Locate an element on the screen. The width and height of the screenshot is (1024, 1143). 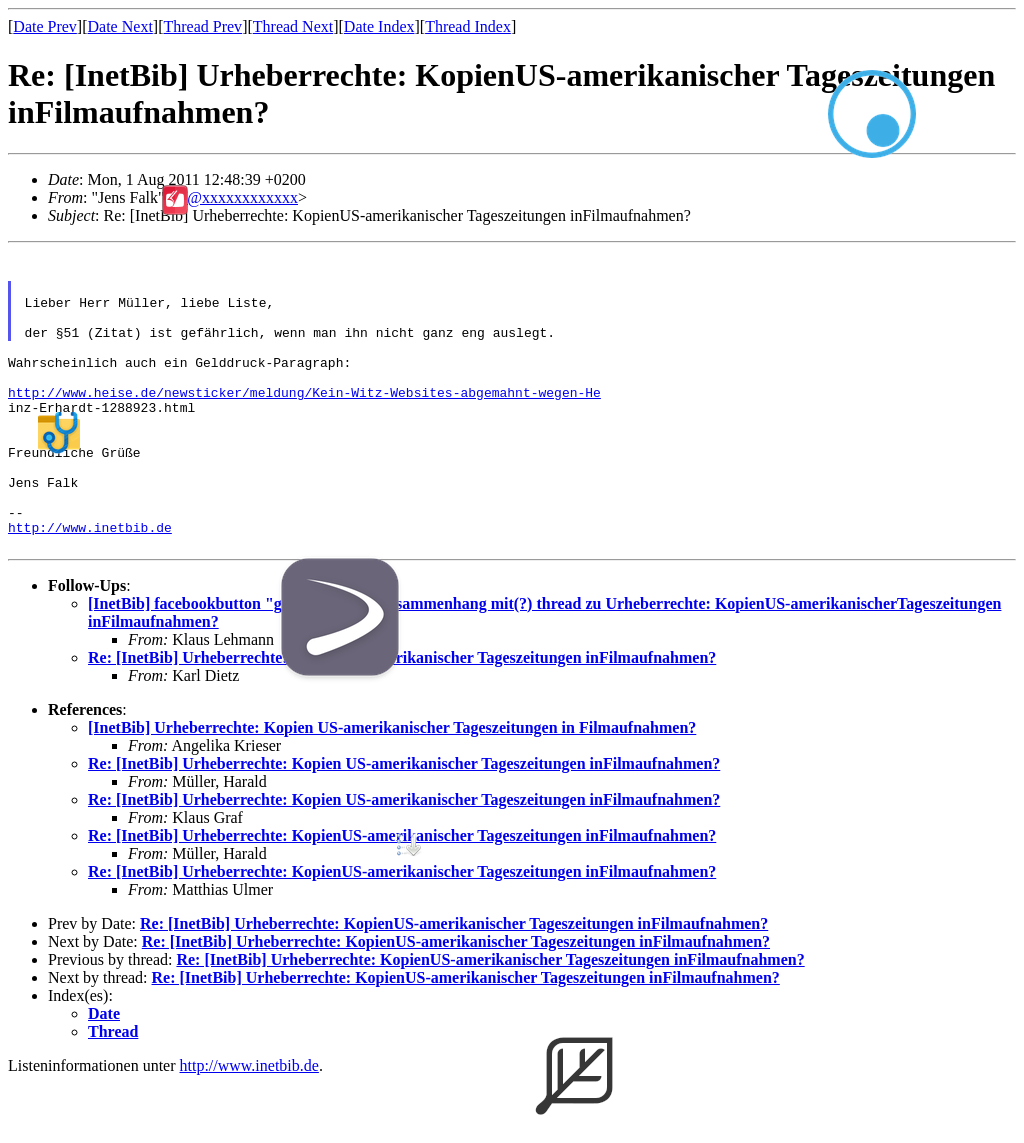
sort items in ascending order is located at coordinates (410, 845).